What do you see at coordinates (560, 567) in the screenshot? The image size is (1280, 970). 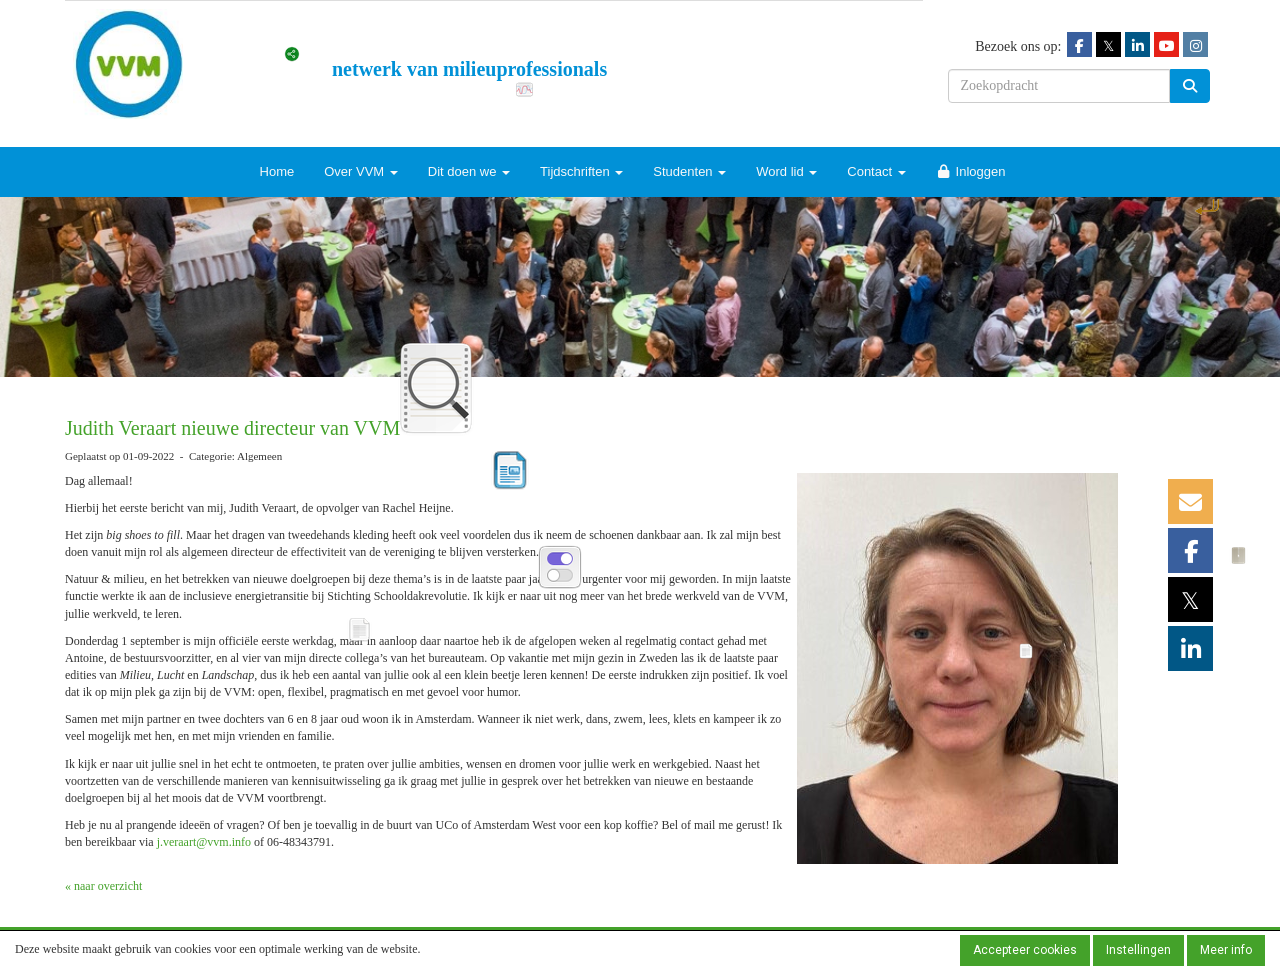 I see `open gnome tweaks settings` at bounding box center [560, 567].